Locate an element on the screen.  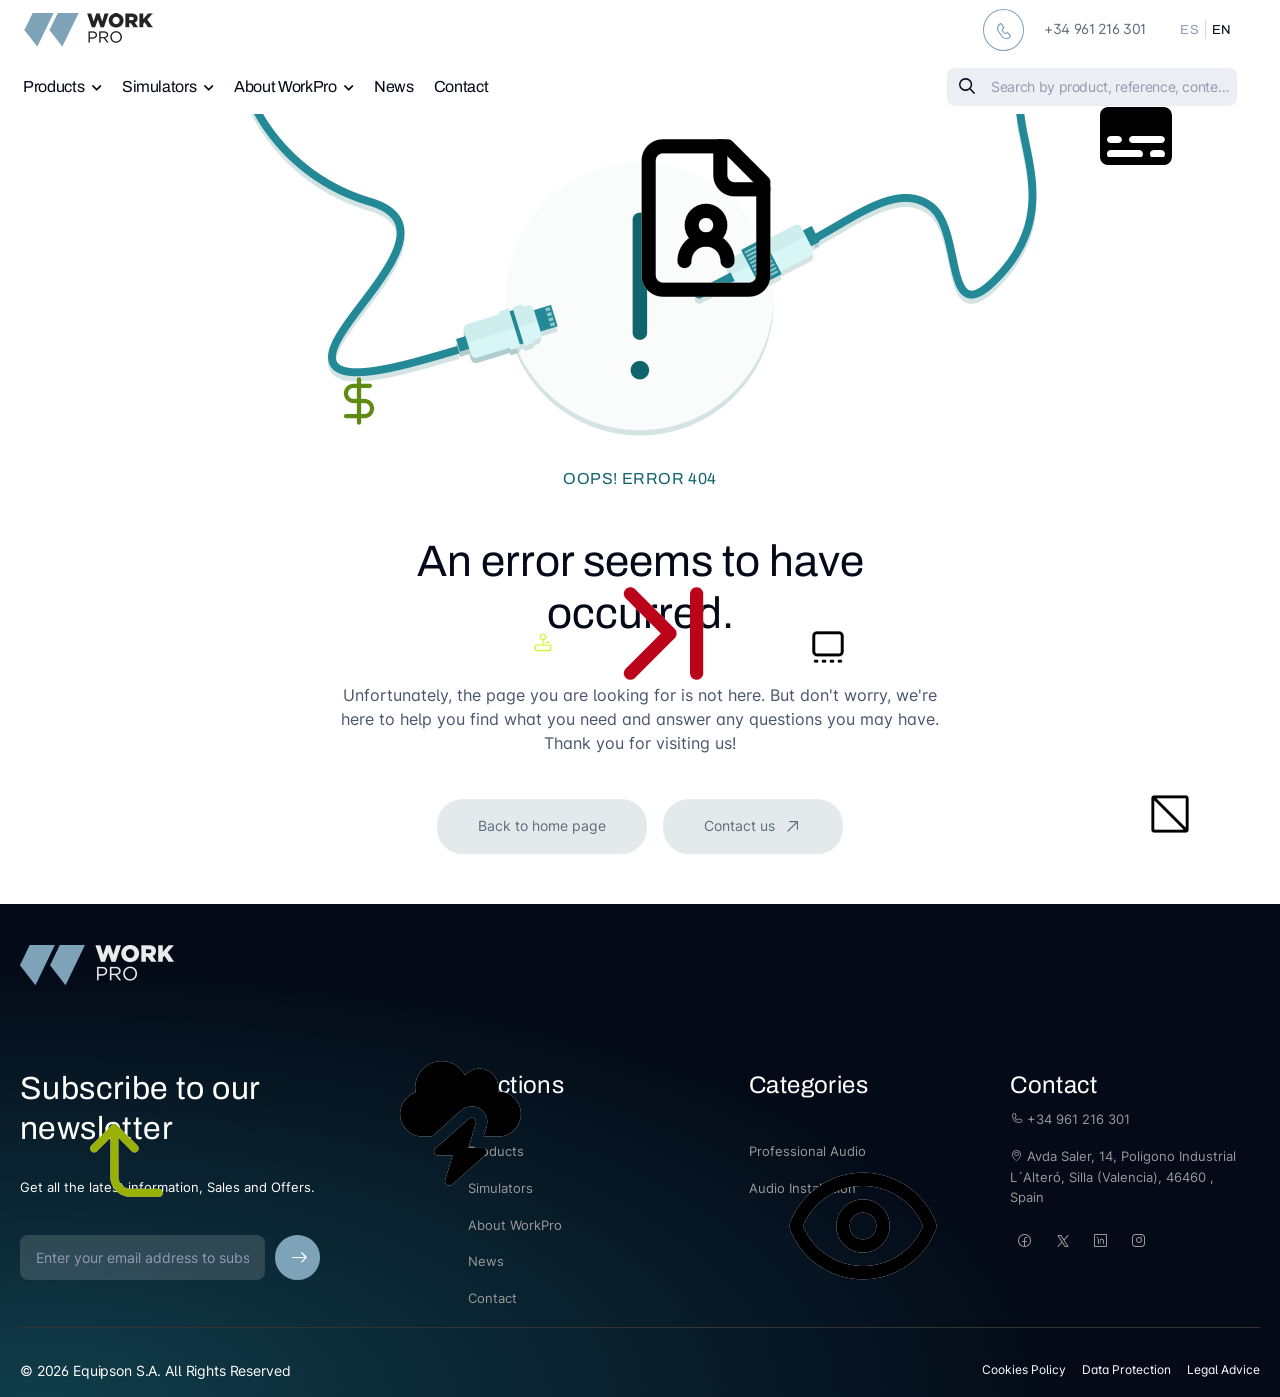
indicates thunderstorm weather conditions is located at coordinates (460, 1121).